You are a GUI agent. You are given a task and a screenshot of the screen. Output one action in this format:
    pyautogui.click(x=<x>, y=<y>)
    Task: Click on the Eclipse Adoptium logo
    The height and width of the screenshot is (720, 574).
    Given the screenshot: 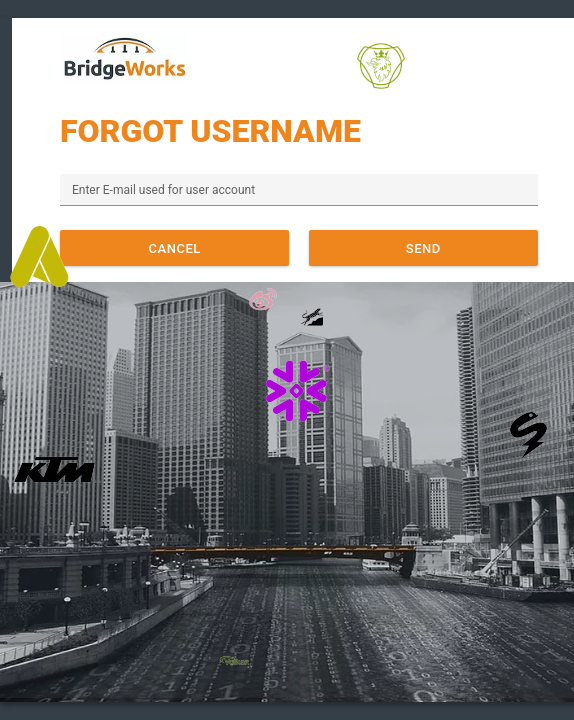 What is the action you would take?
    pyautogui.click(x=39, y=256)
    